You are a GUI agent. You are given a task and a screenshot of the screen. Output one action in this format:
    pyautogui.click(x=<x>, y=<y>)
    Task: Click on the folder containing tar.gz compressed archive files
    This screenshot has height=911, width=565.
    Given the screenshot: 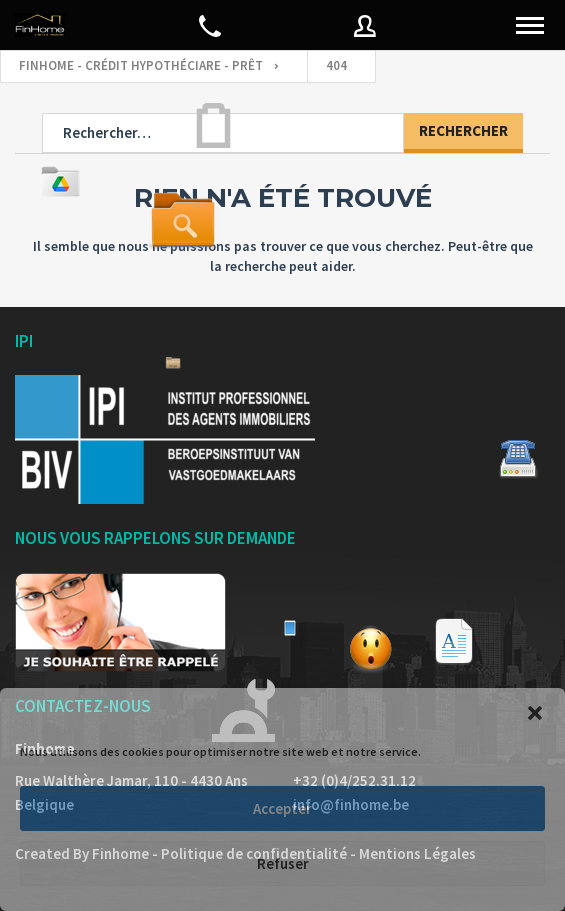 What is the action you would take?
    pyautogui.click(x=173, y=363)
    